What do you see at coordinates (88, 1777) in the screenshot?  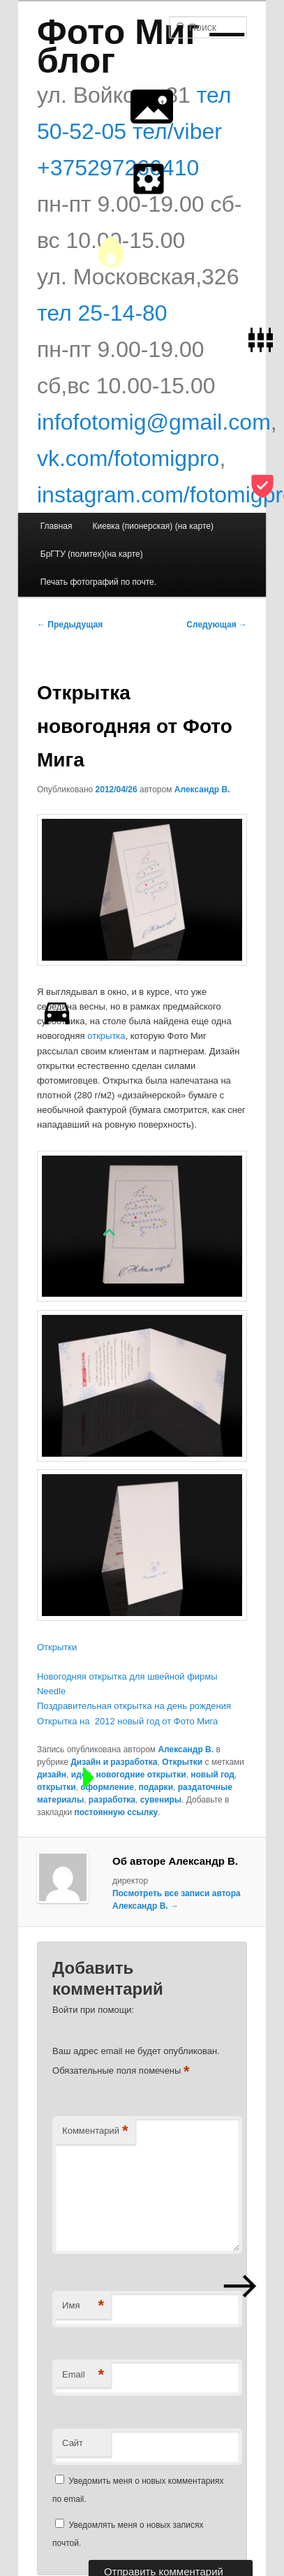 I see `play media or start playback` at bounding box center [88, 1777].